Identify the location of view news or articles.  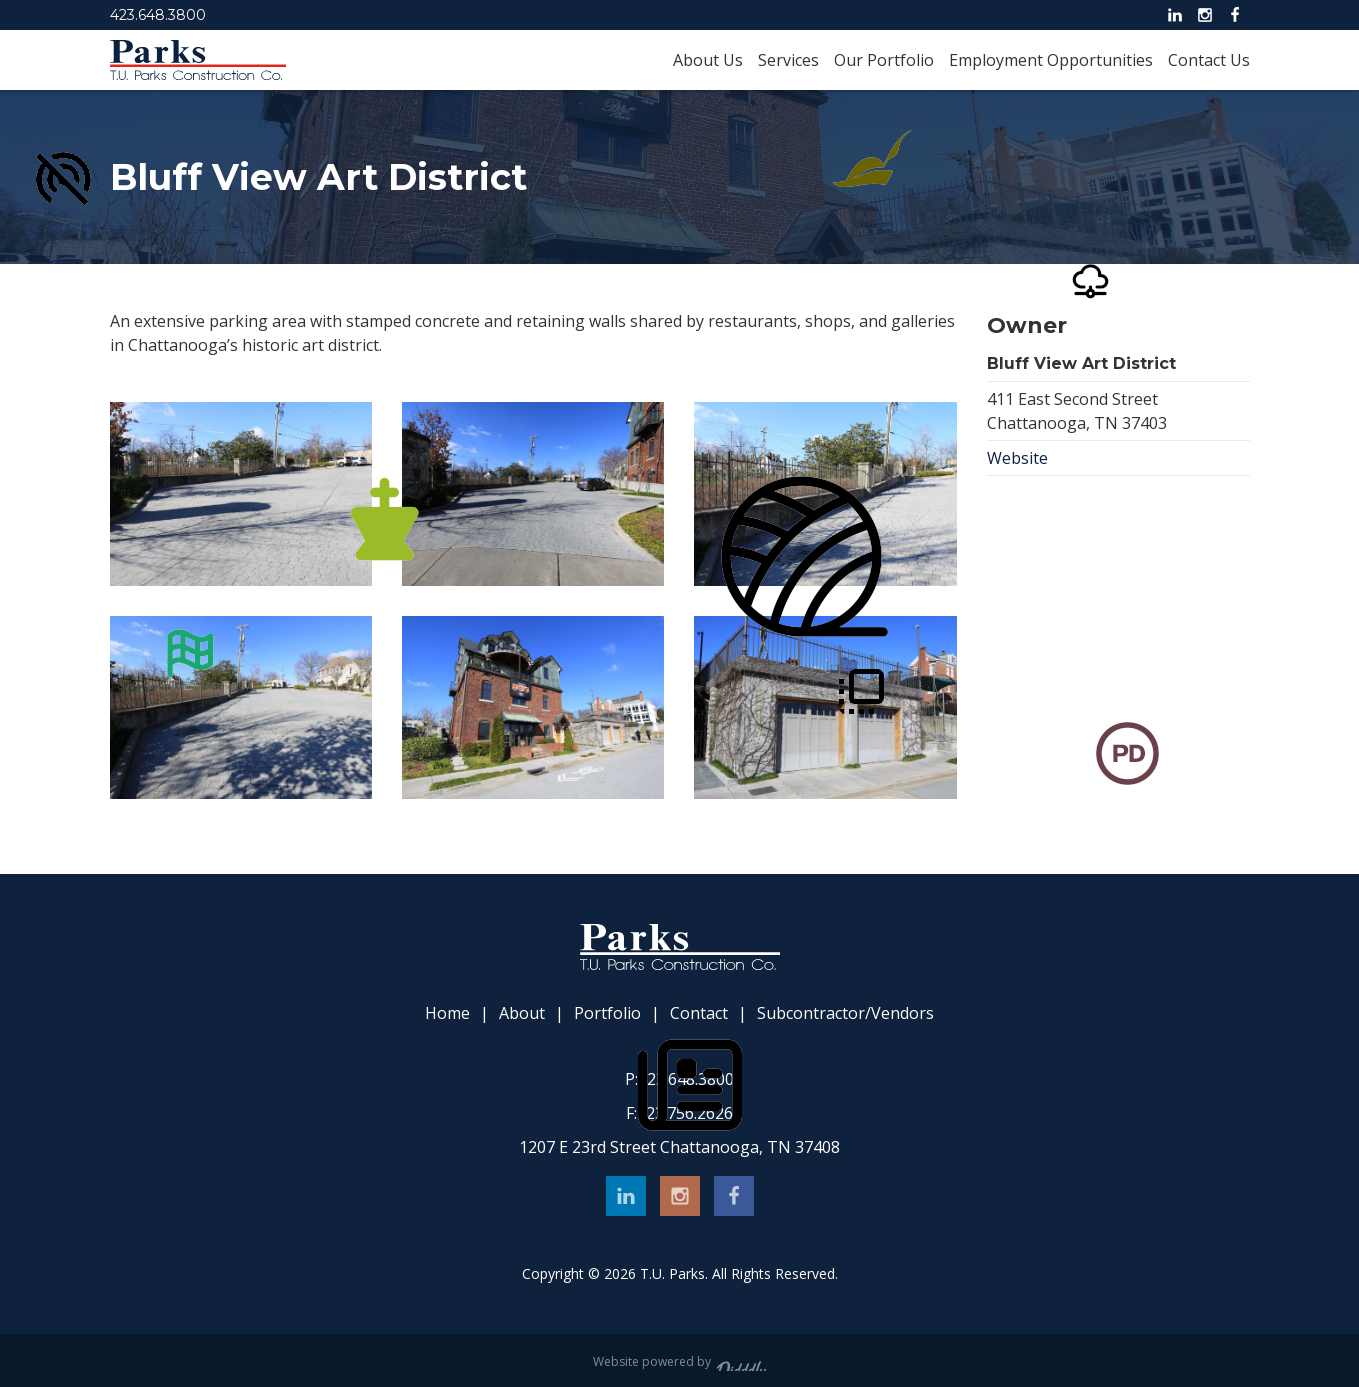
(690, 1085).